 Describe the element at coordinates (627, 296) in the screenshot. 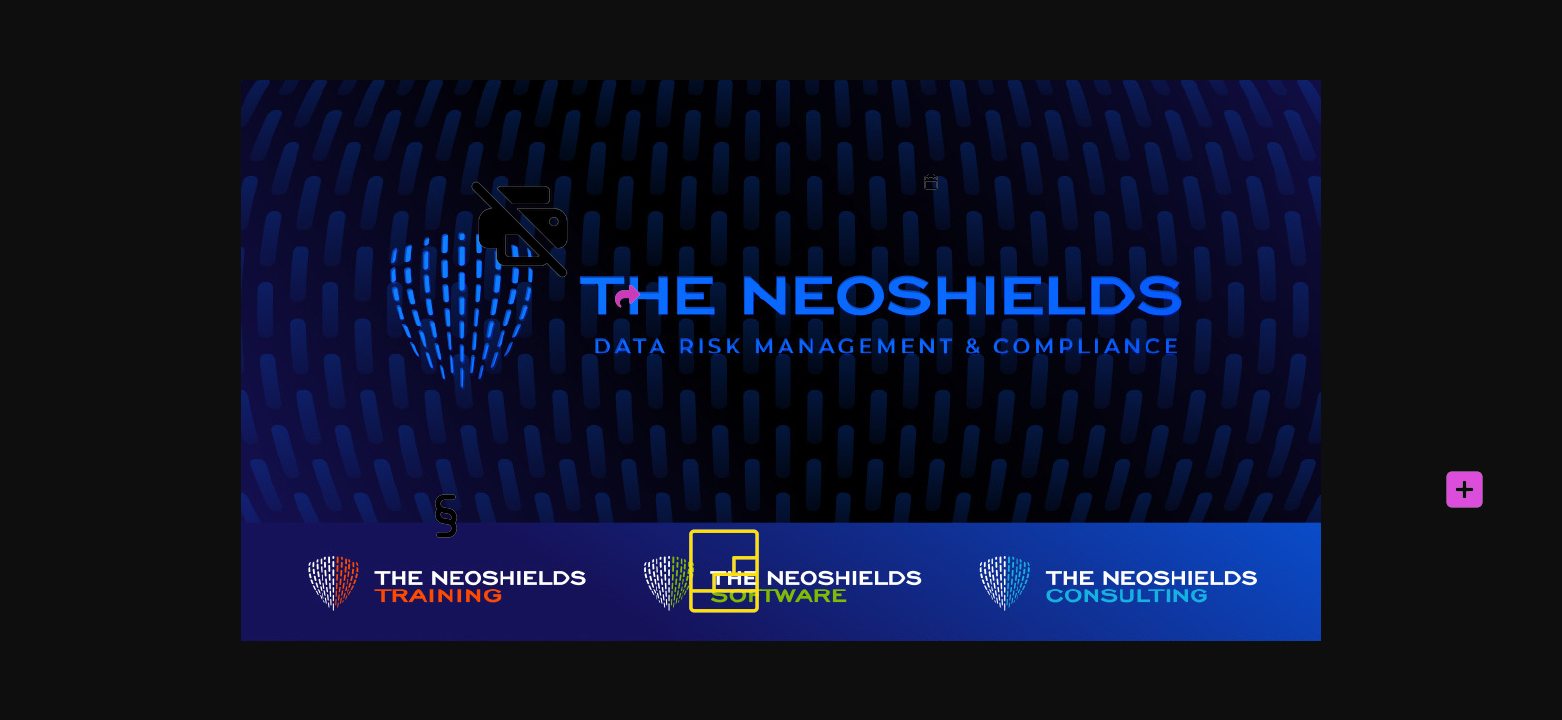

I see `forward an email or message` at that location.